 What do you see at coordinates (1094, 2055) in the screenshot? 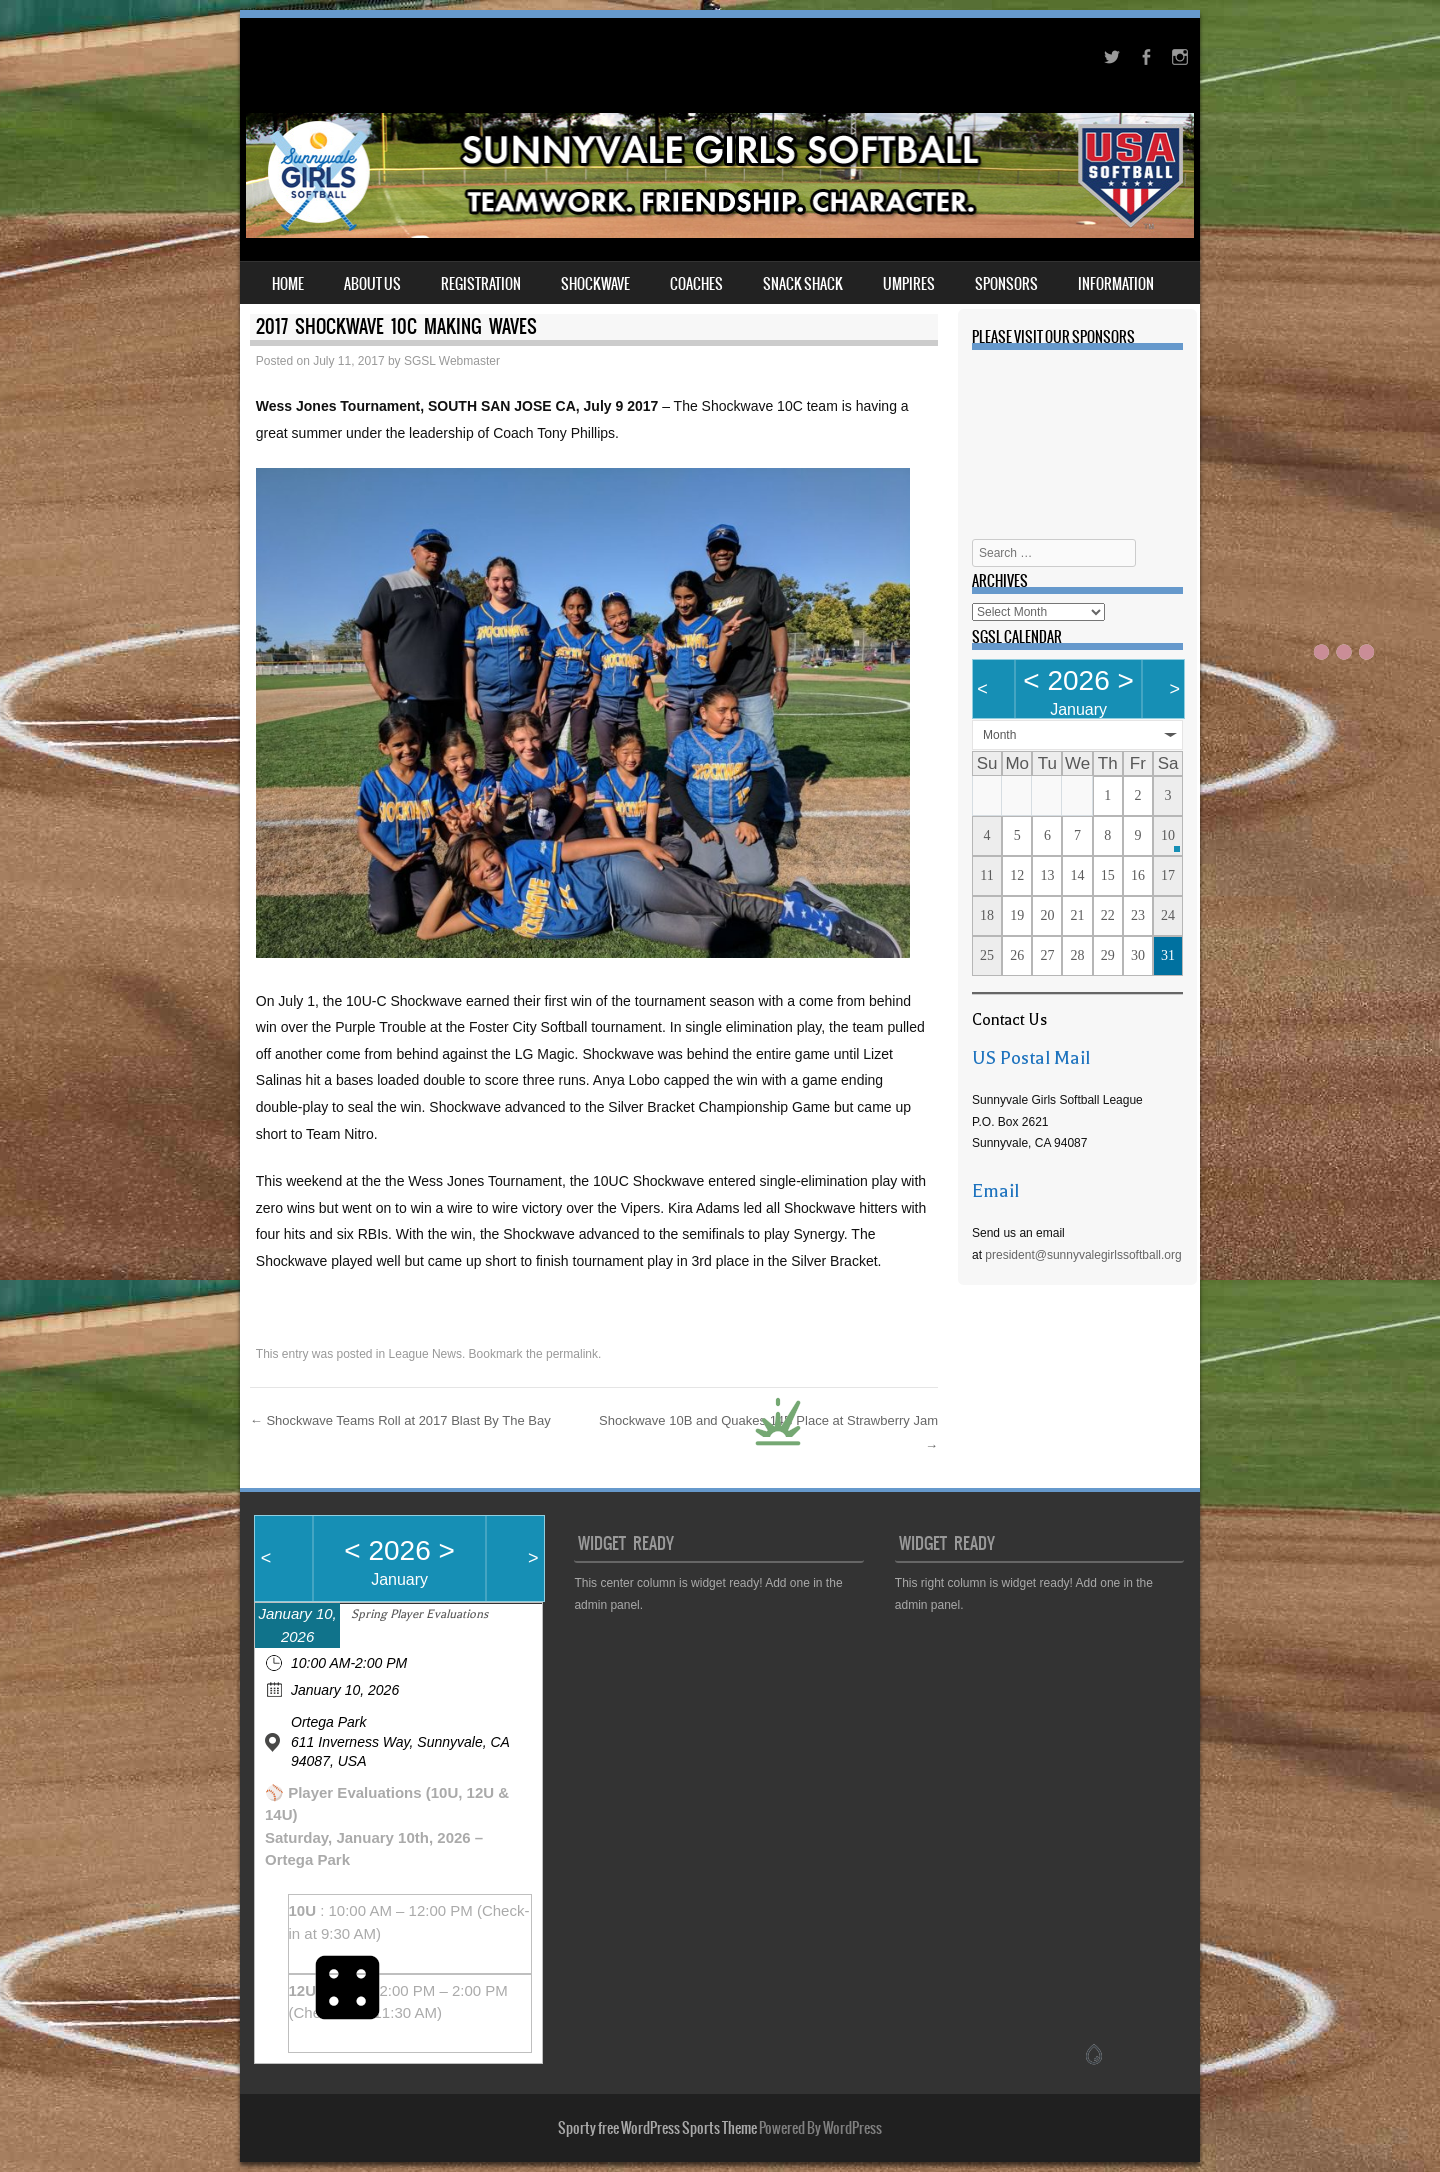
I see `adjust water or liquid settings` at bounding box center [1094, 2055].